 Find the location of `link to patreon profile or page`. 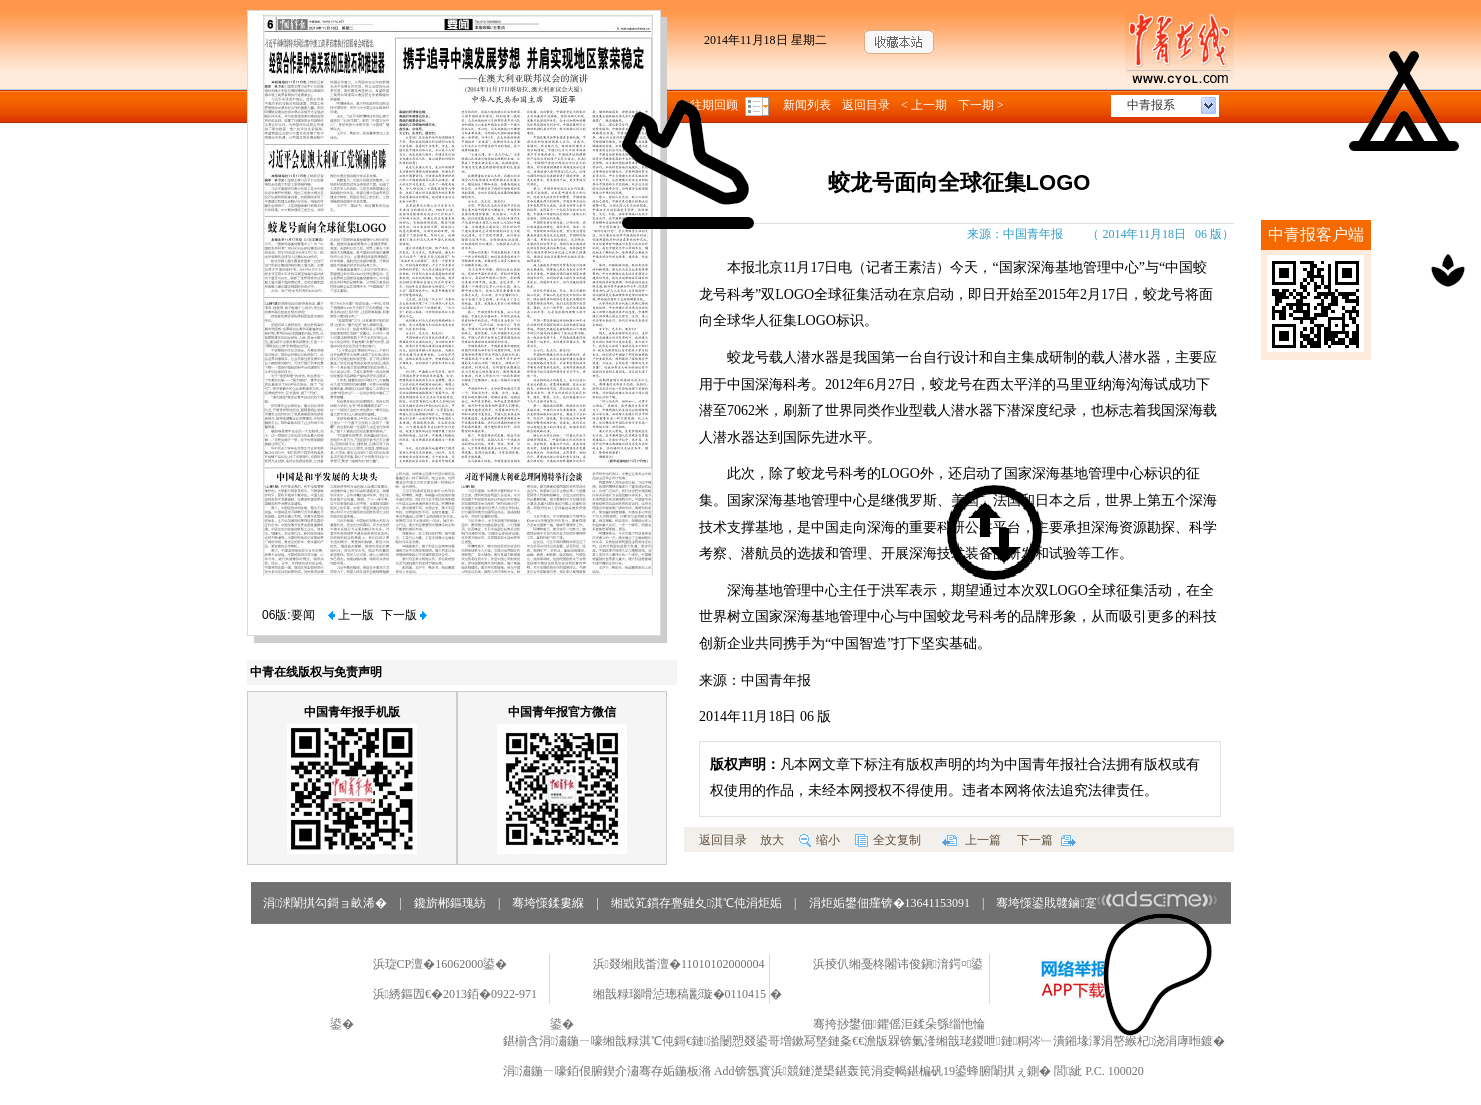

link to patreon profile or page is located at coordinates (1153, 972).